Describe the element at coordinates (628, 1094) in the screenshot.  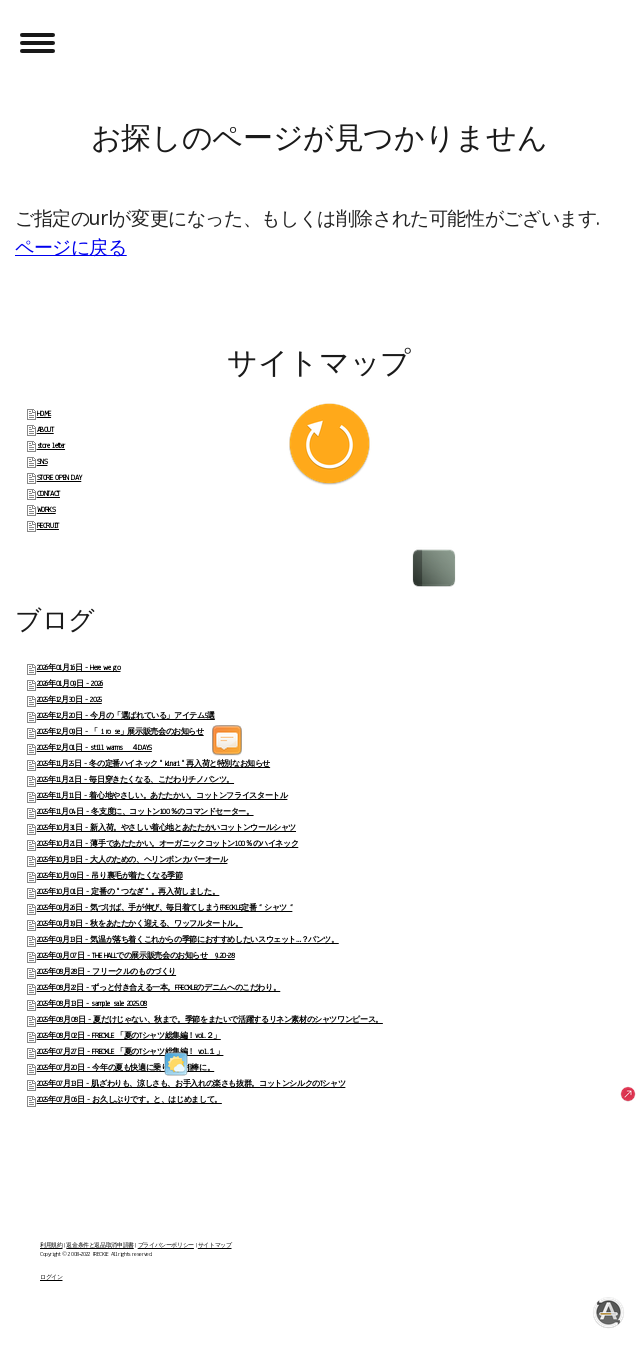
I see `indicates a symbolic link or shortcut to another file` at that location.